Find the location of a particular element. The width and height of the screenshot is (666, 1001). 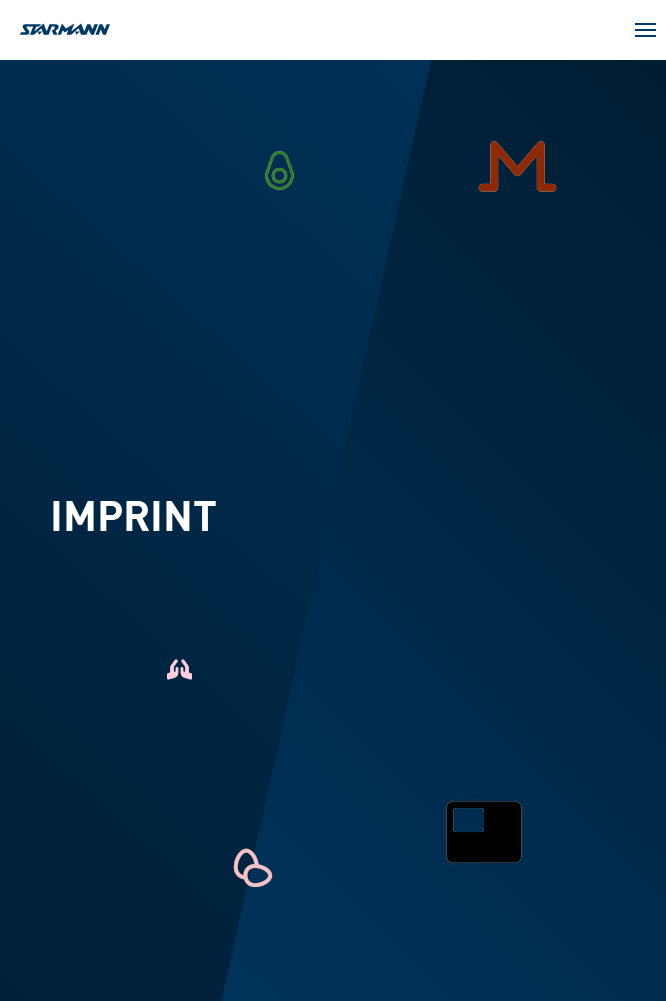

express gratitude or thanks is located at coordinates (179, 669).